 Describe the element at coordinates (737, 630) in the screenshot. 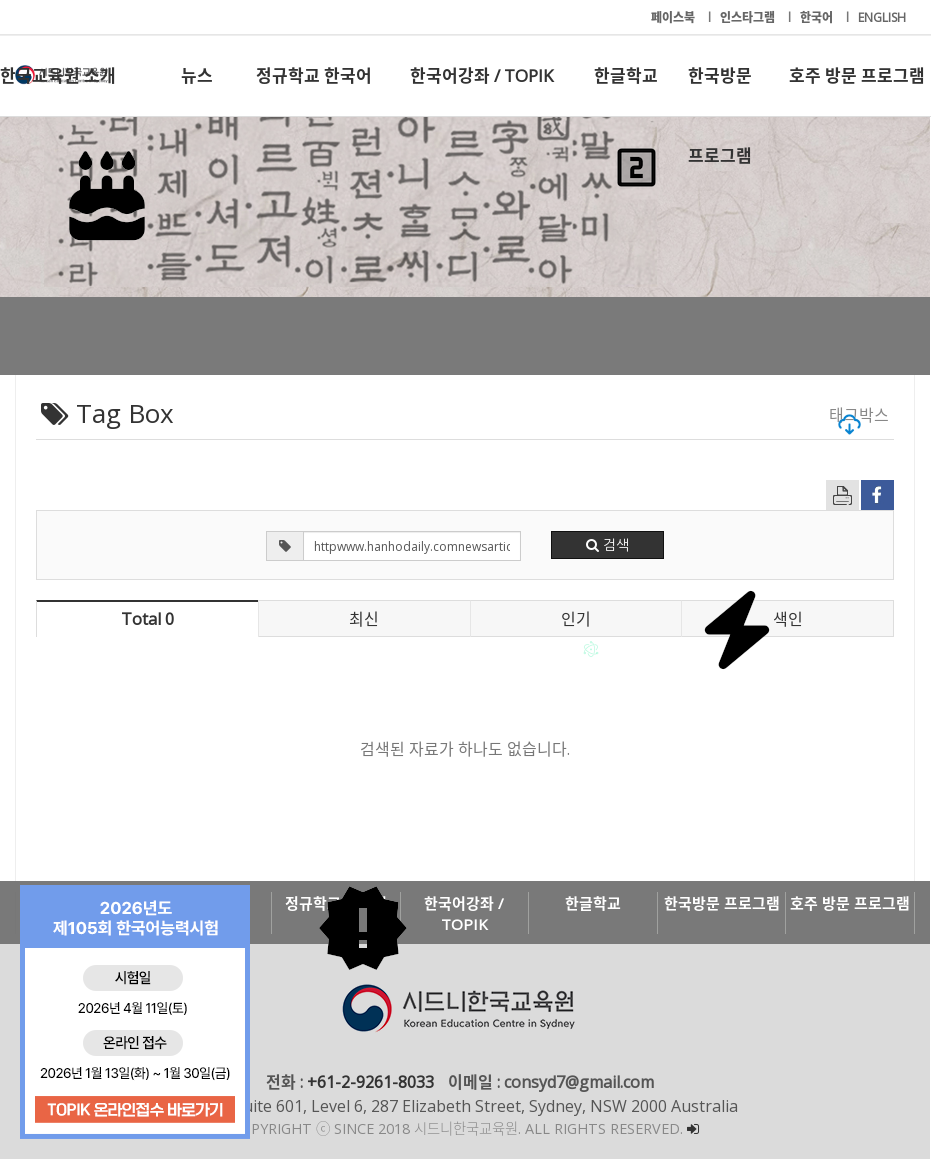

I see `indicates quick actions or flash features` at that location.